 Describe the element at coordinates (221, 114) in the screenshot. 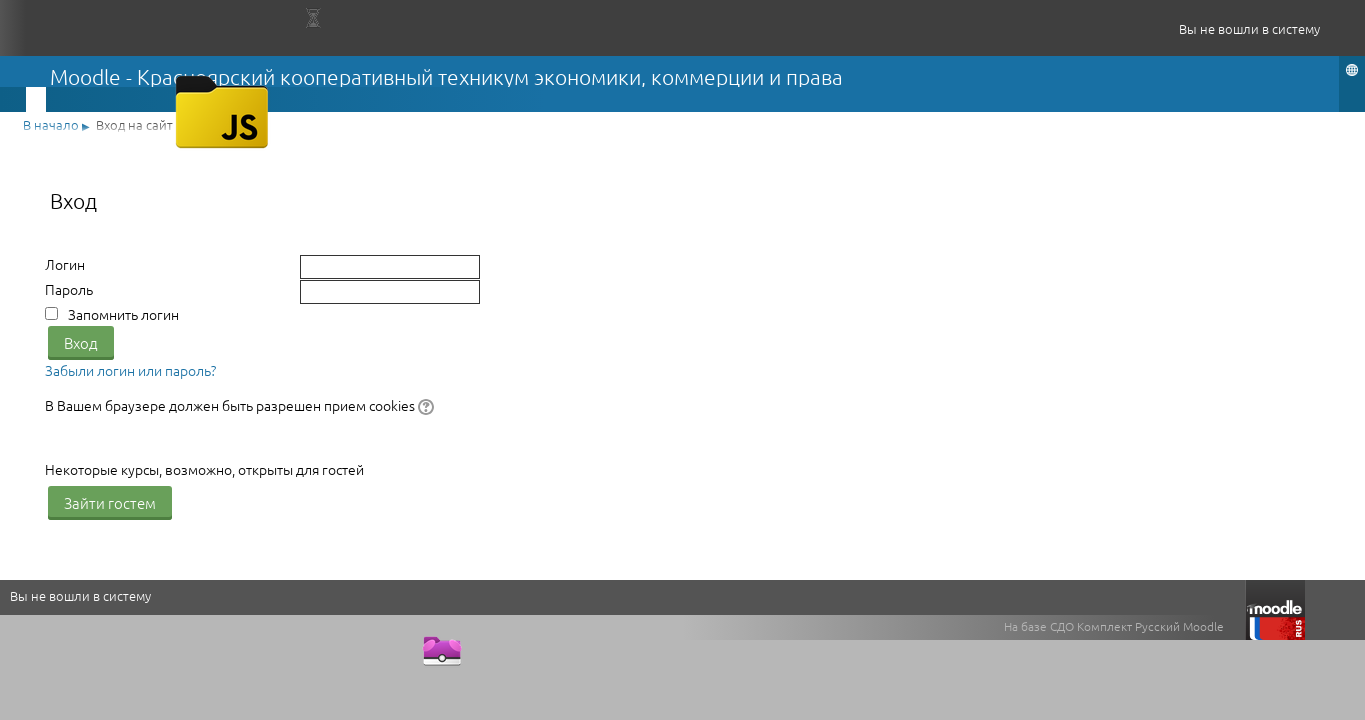

I see `open folder containing javascript files` at that location.